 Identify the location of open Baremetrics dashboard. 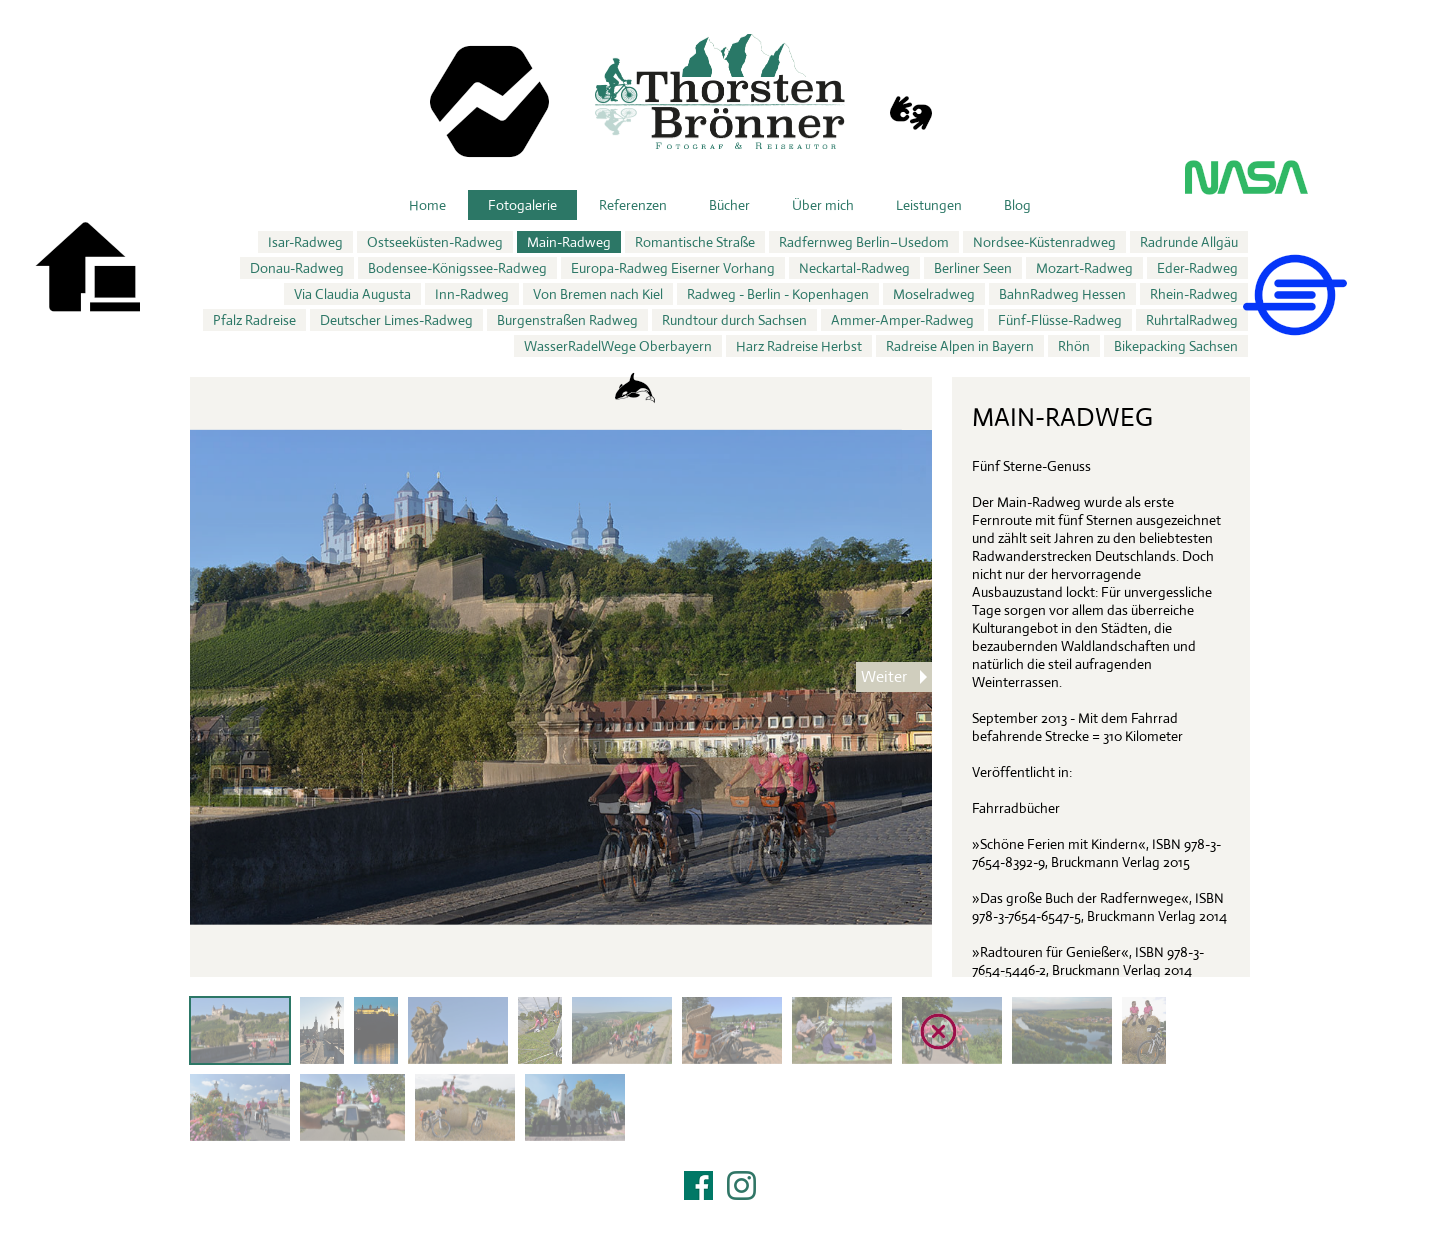
(489, 101).